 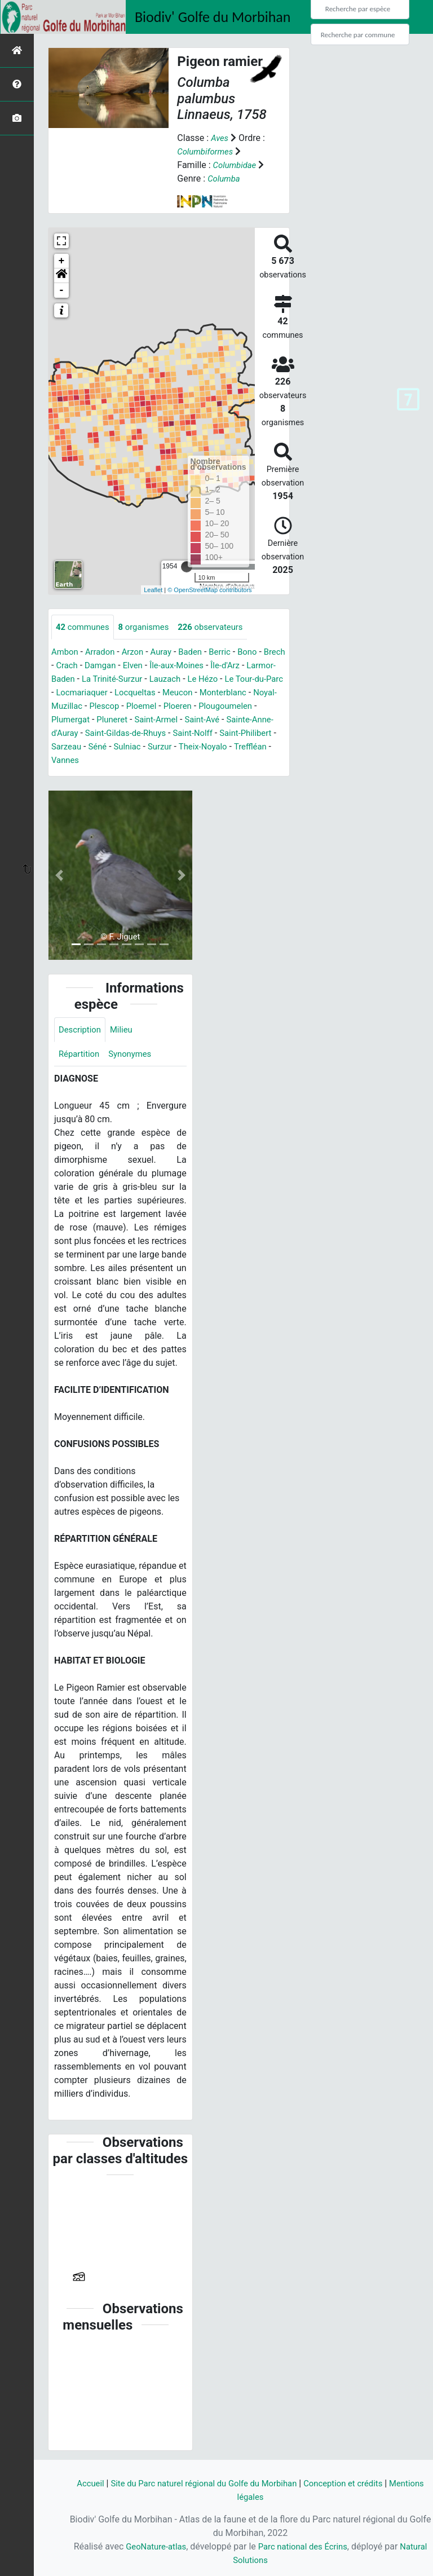 I want to click on cheese or dairy product category, so click(x=79, y=2277).